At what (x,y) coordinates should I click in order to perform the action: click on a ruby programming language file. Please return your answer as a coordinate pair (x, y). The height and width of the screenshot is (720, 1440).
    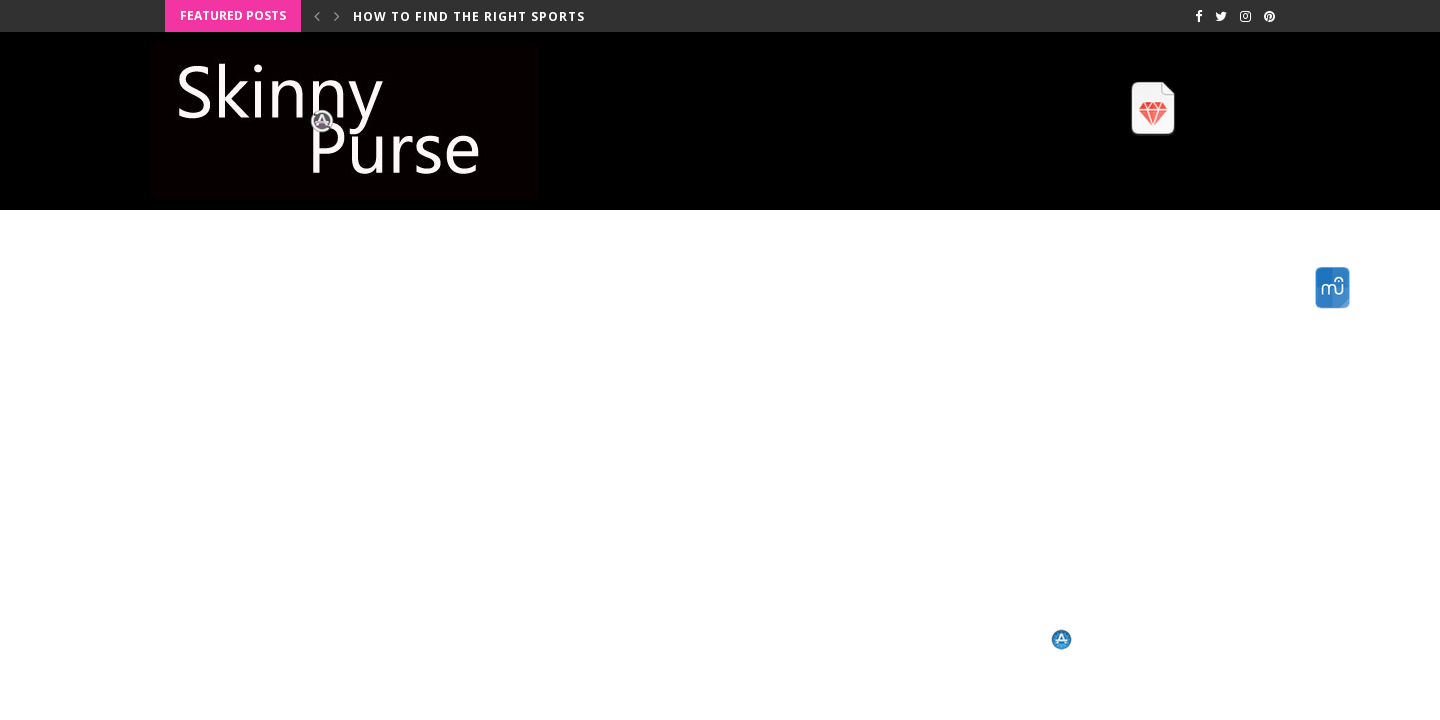
    Looking at the image, I should click on (1153, 108).